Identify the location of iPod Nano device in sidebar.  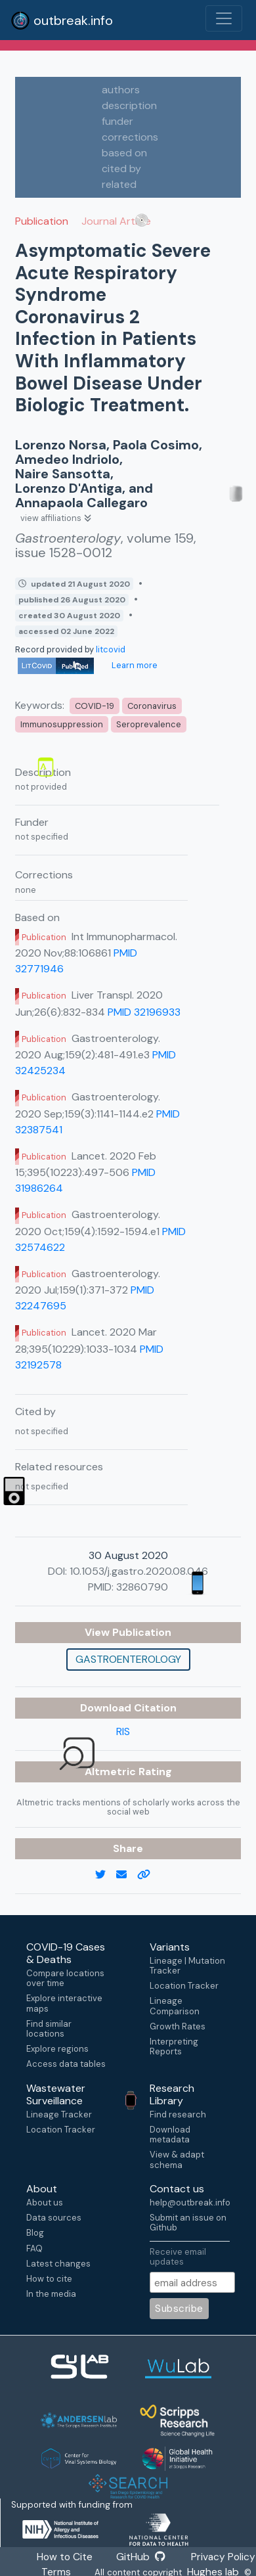
(14, 1491).